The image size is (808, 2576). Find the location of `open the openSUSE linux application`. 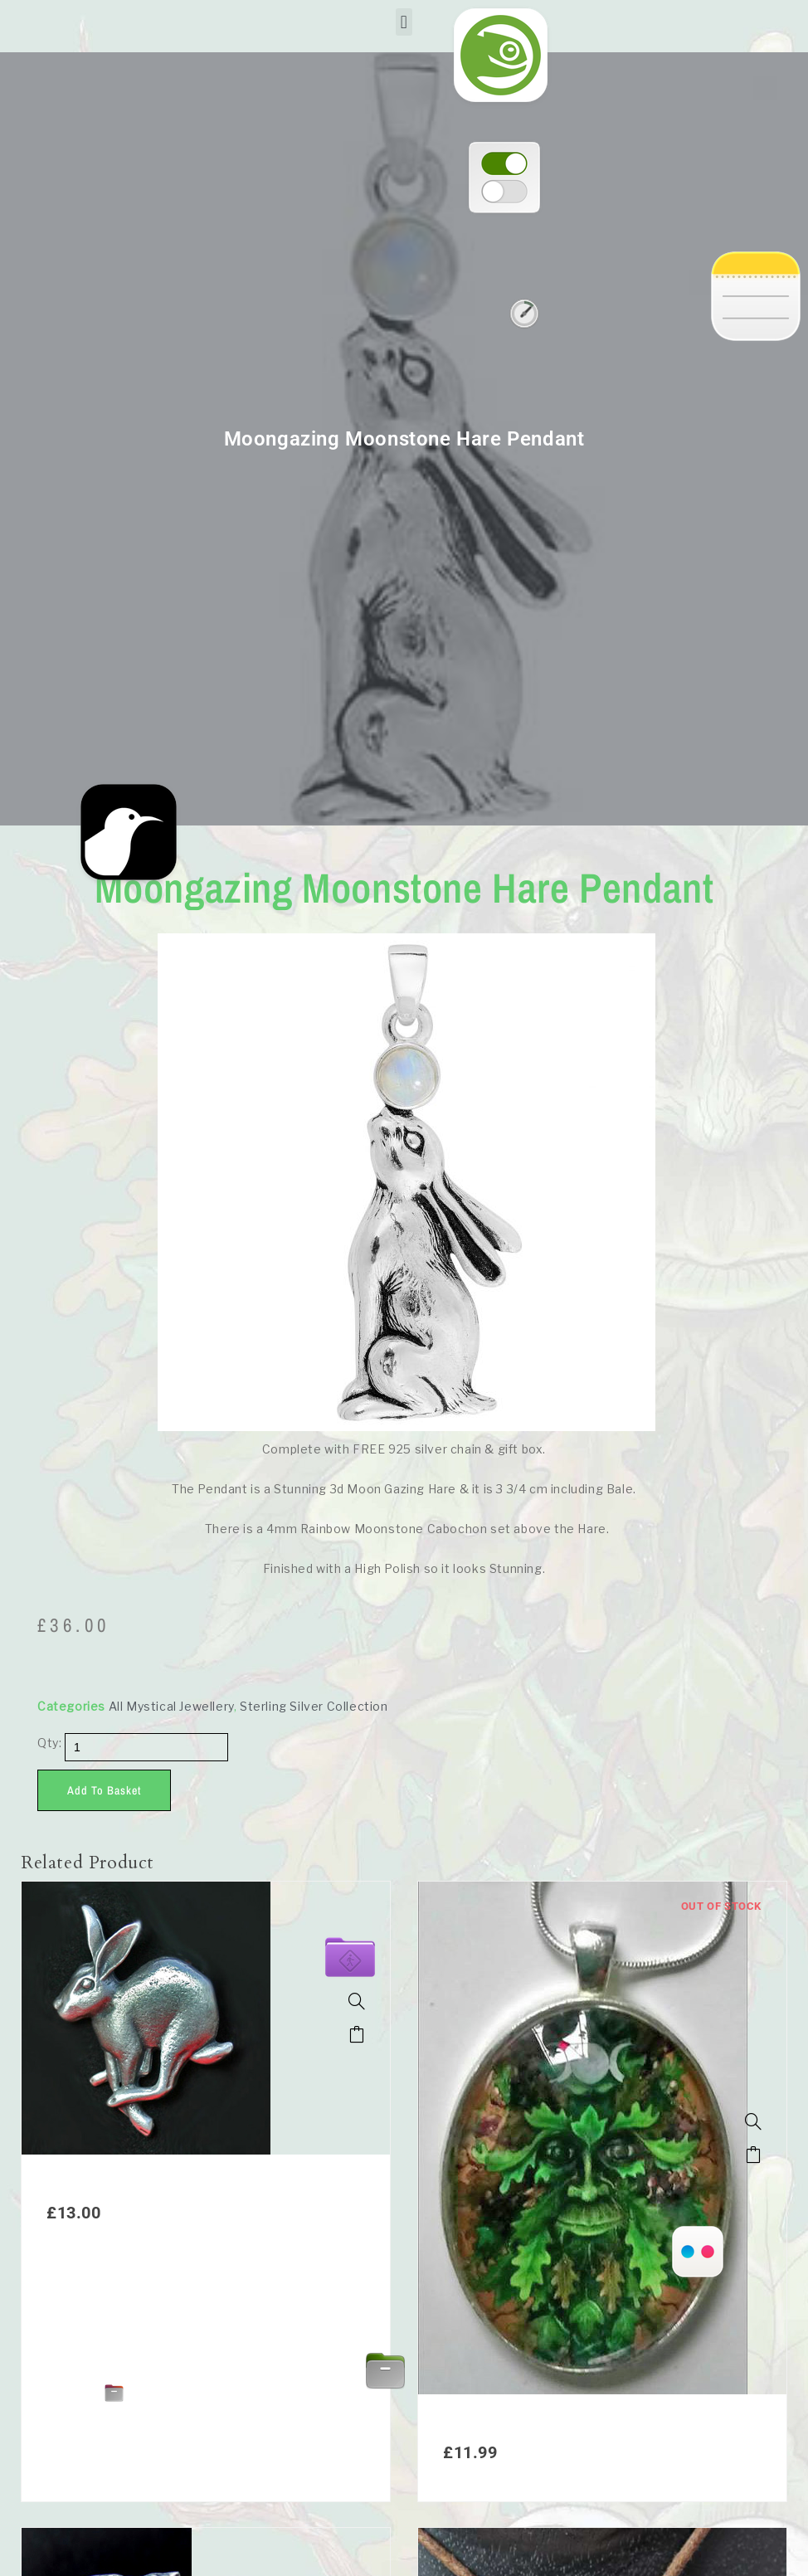

open the openSUSE linux application is located at coordinates (500, 55).